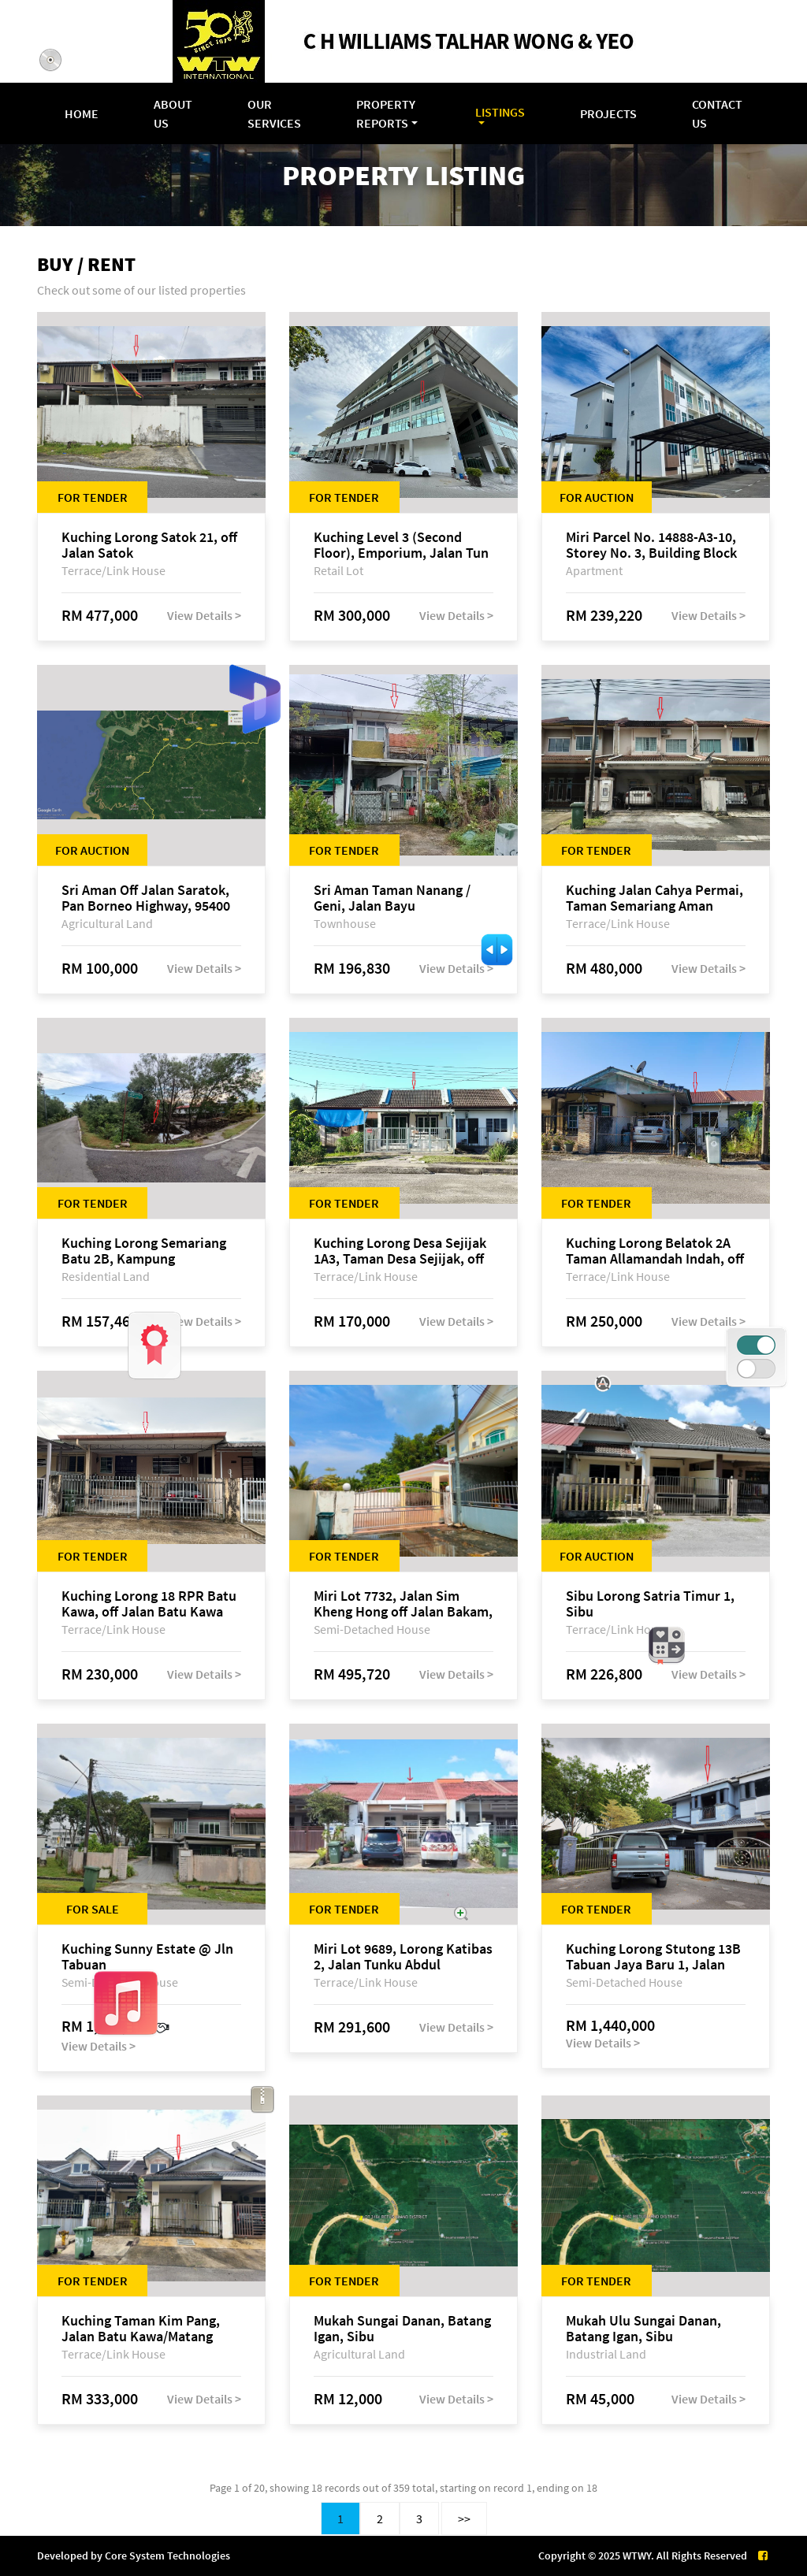 This screenshot has height=2576, width=807. I want to click on xfce panel separator settings, so click(496, 949).